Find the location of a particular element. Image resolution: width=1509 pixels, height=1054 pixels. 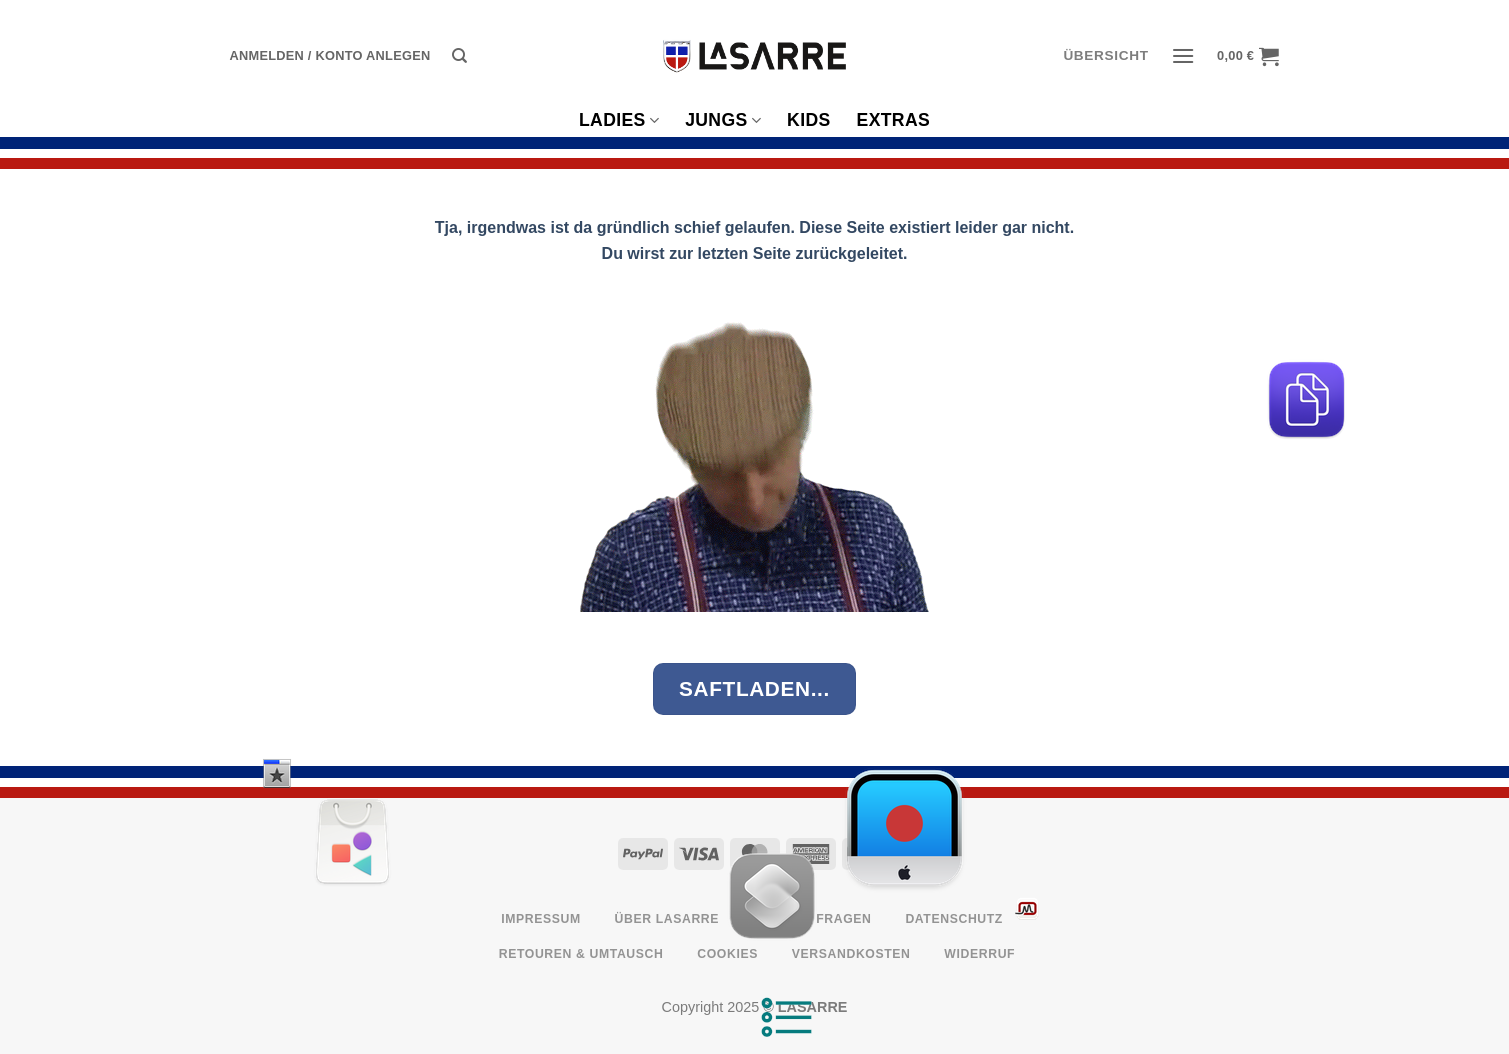

open the shortcuts app is located at coordinates (772, 896).